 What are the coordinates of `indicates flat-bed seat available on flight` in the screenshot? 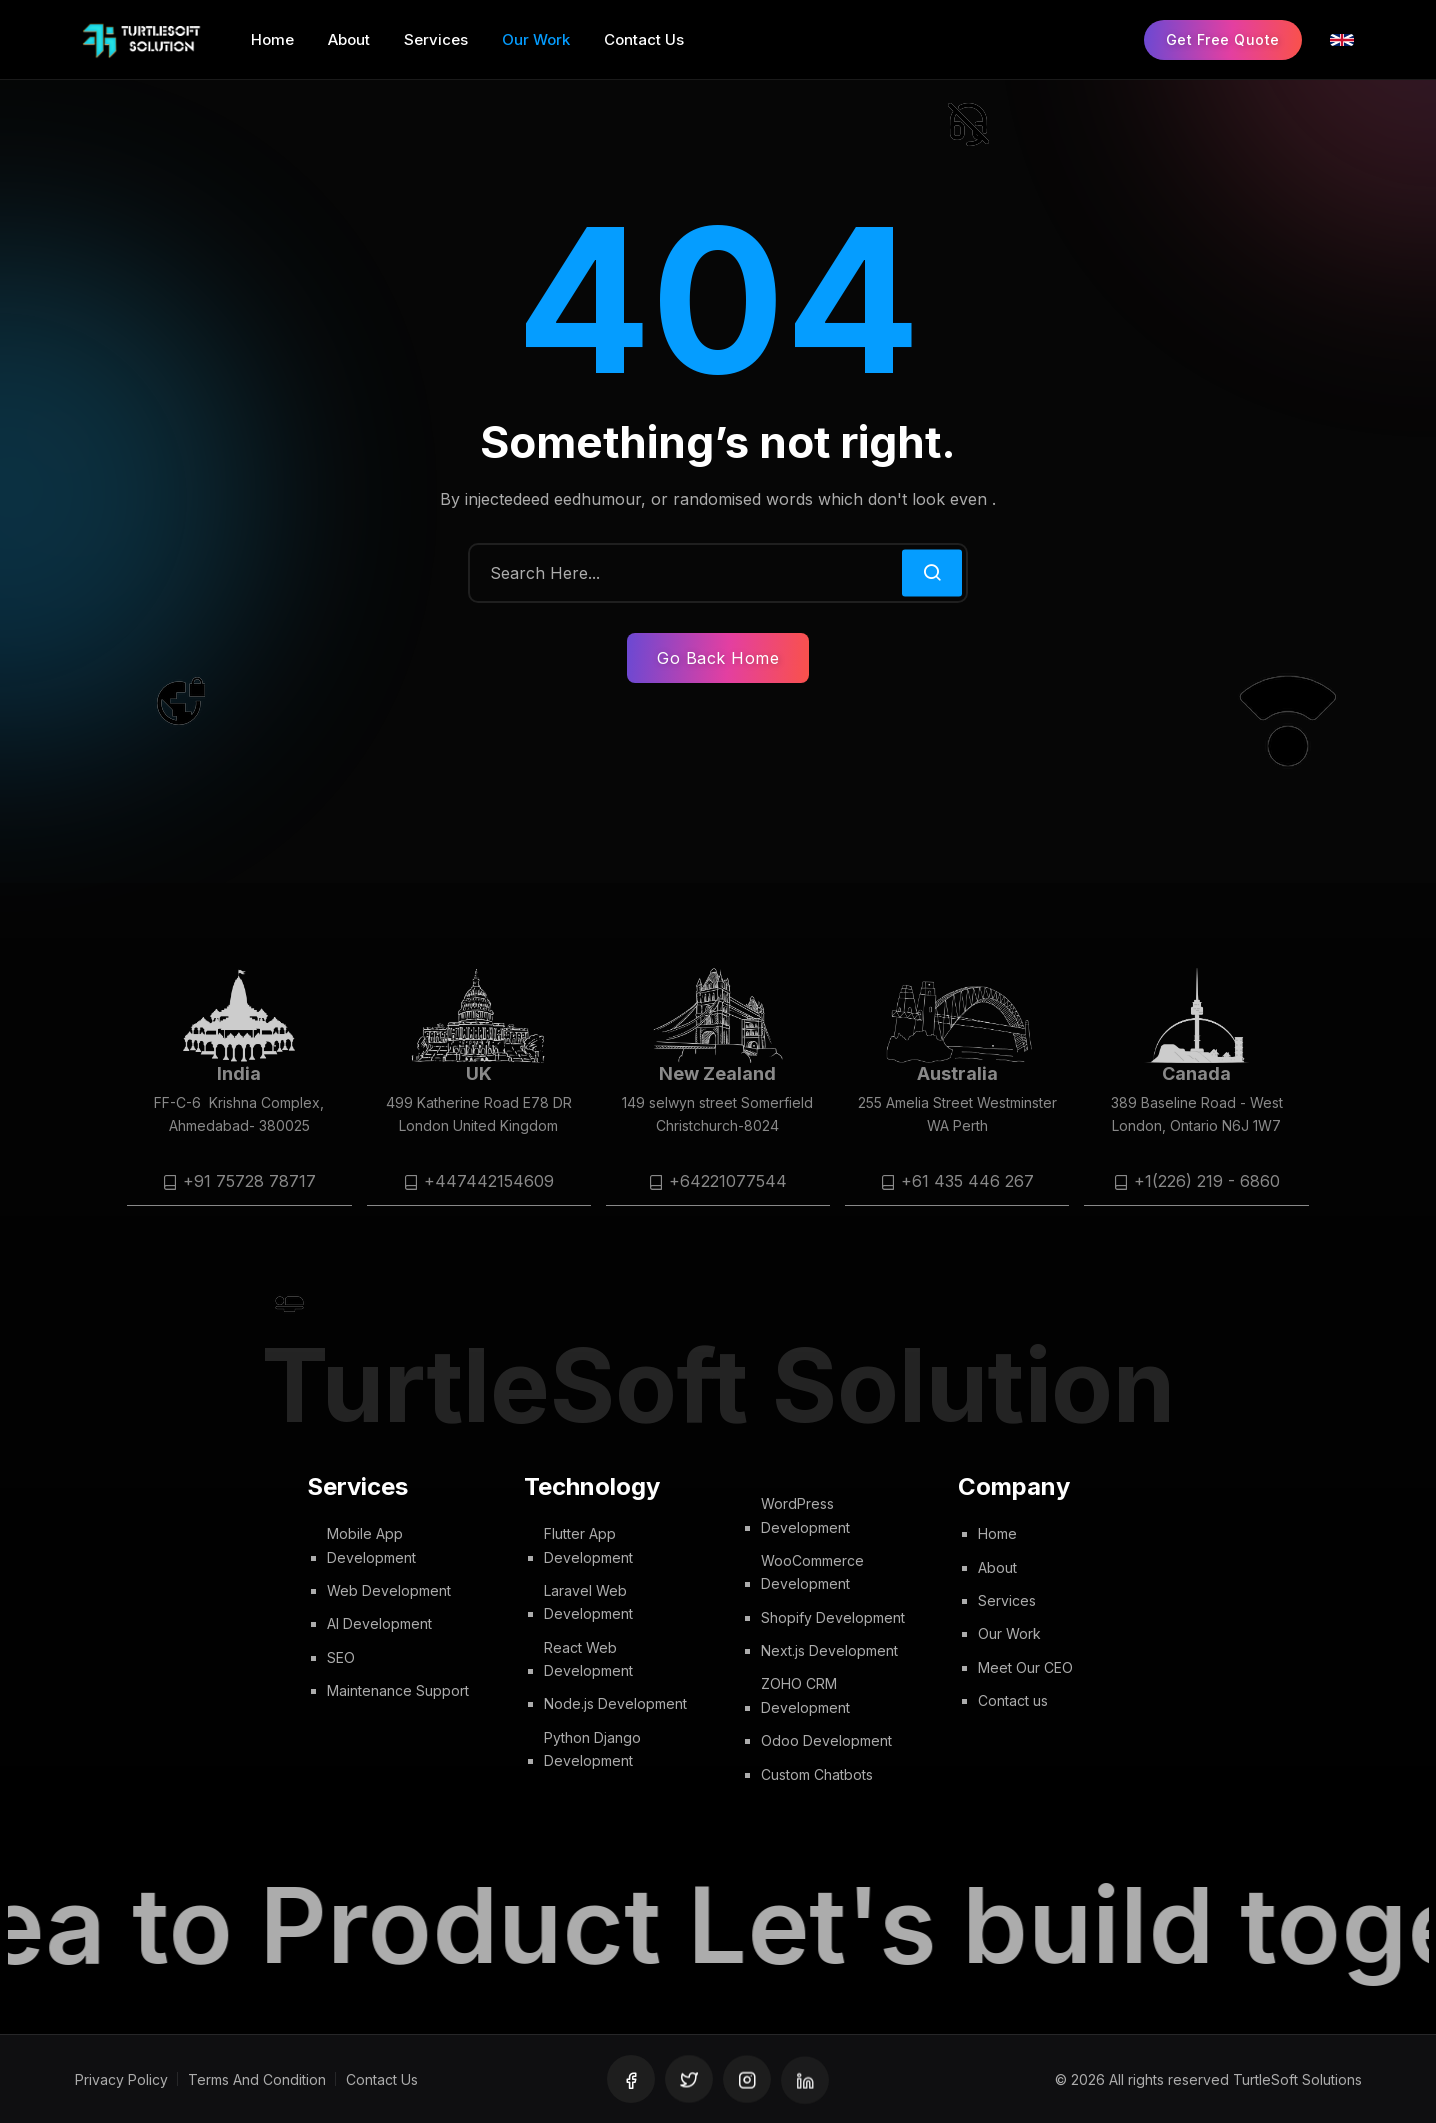 It's located at (289, 1303).